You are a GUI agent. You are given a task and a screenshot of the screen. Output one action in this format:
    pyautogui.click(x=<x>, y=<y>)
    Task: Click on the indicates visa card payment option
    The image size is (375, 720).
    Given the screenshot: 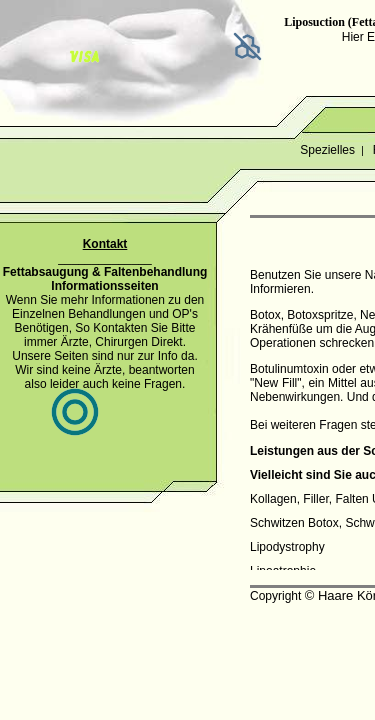 What is the action you would take?
    pyautogui.click(x=84, y=56)
    